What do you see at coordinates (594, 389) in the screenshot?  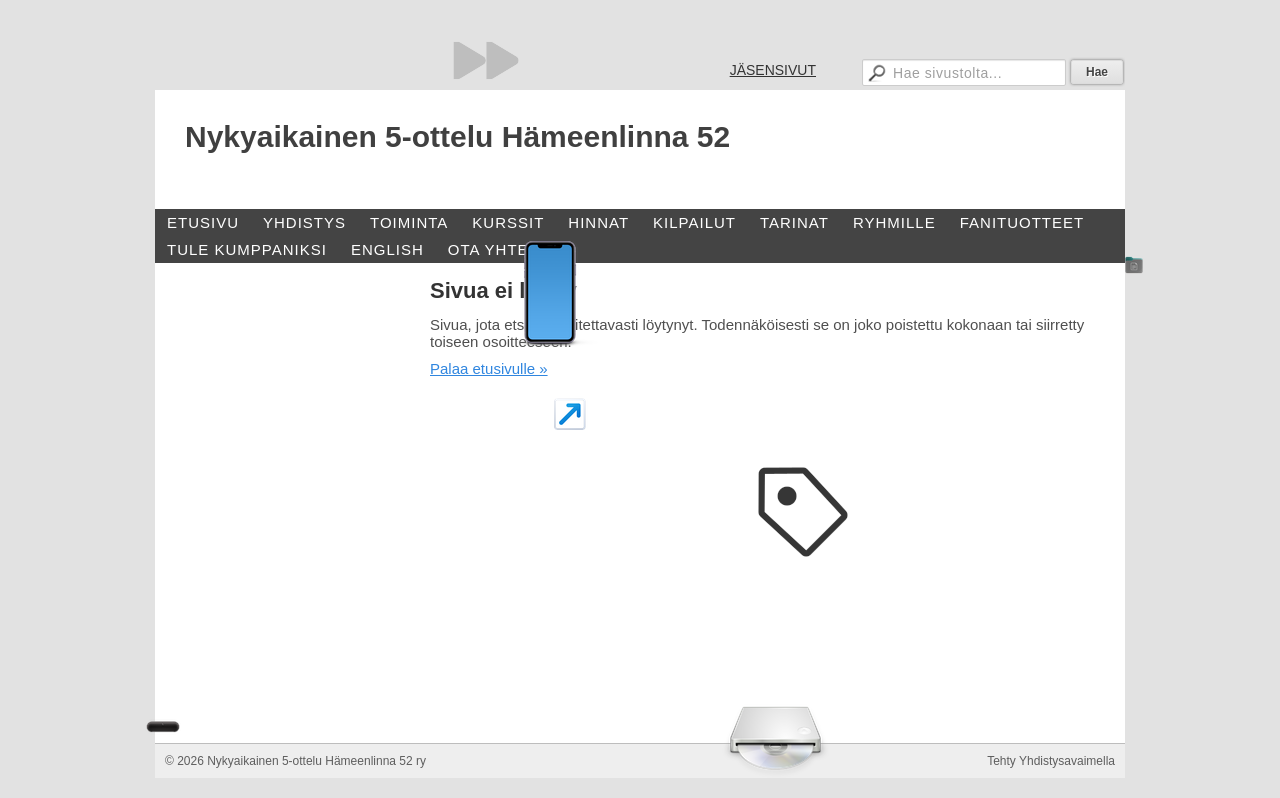 I see `indicates this item is a shortcut to another file or application` at bounding box center [594, 389].